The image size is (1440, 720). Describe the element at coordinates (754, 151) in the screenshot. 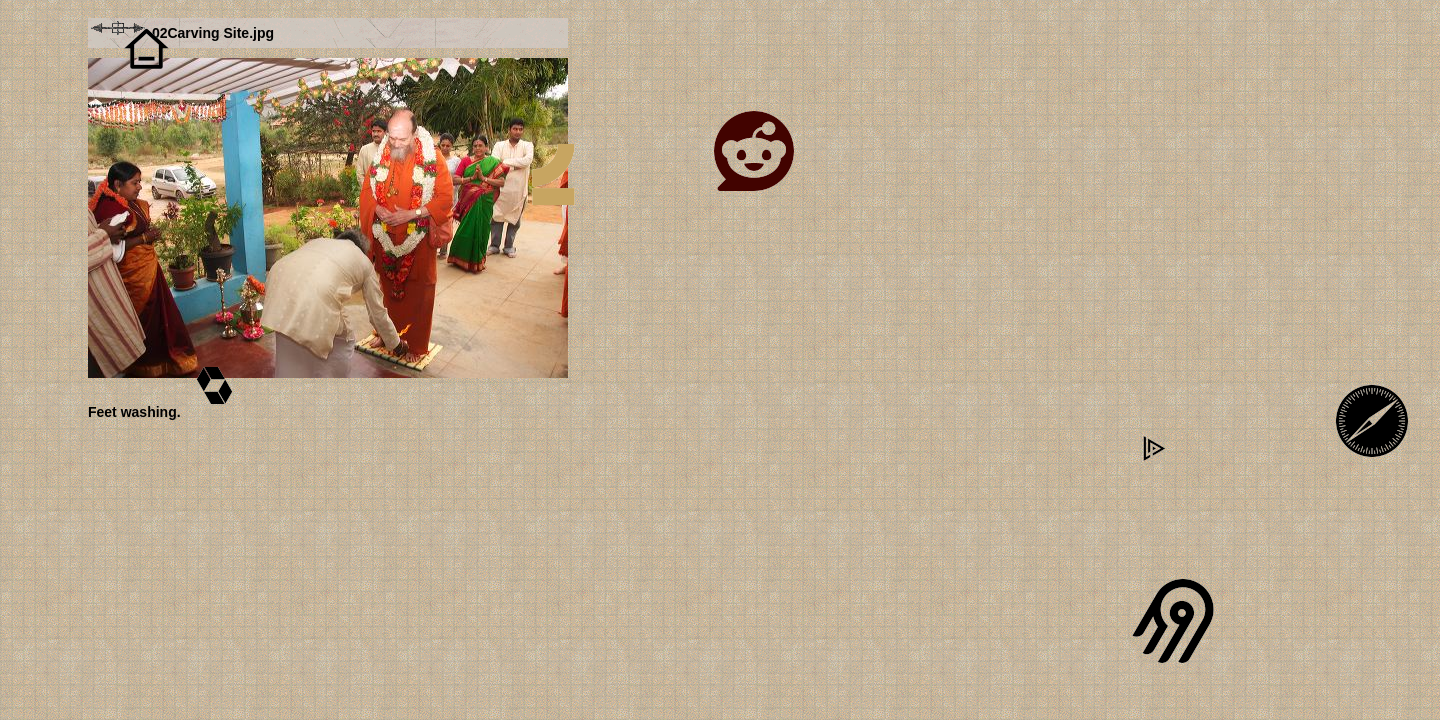

I see `open the Reddit app` at that location.